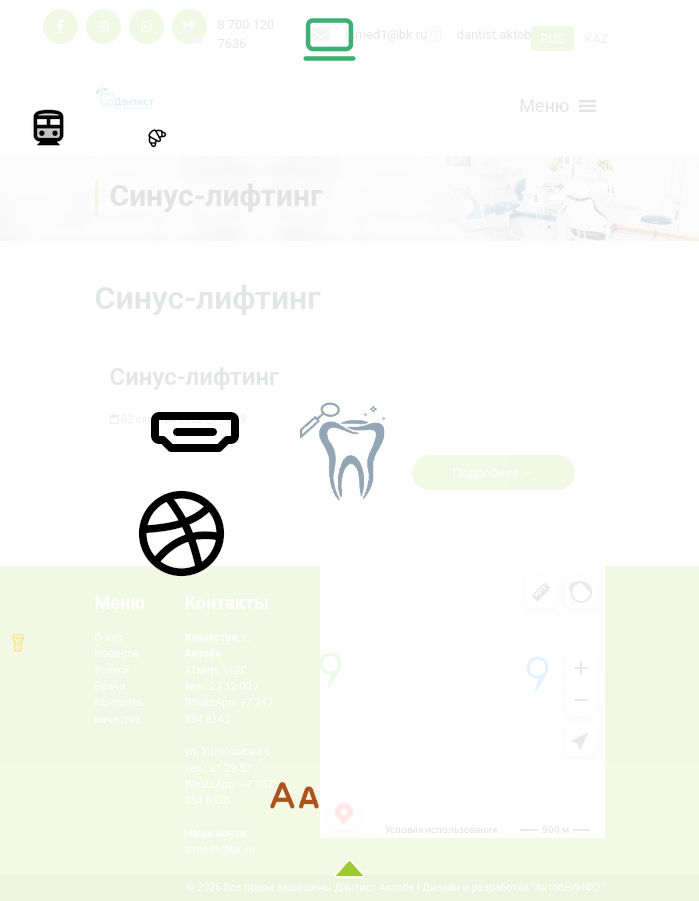 The height and width of the screenshot is (901, 699). Describe the element at coordinates (157, 138) in the screenshot. I see `browse bakery or pastry options` at that location.